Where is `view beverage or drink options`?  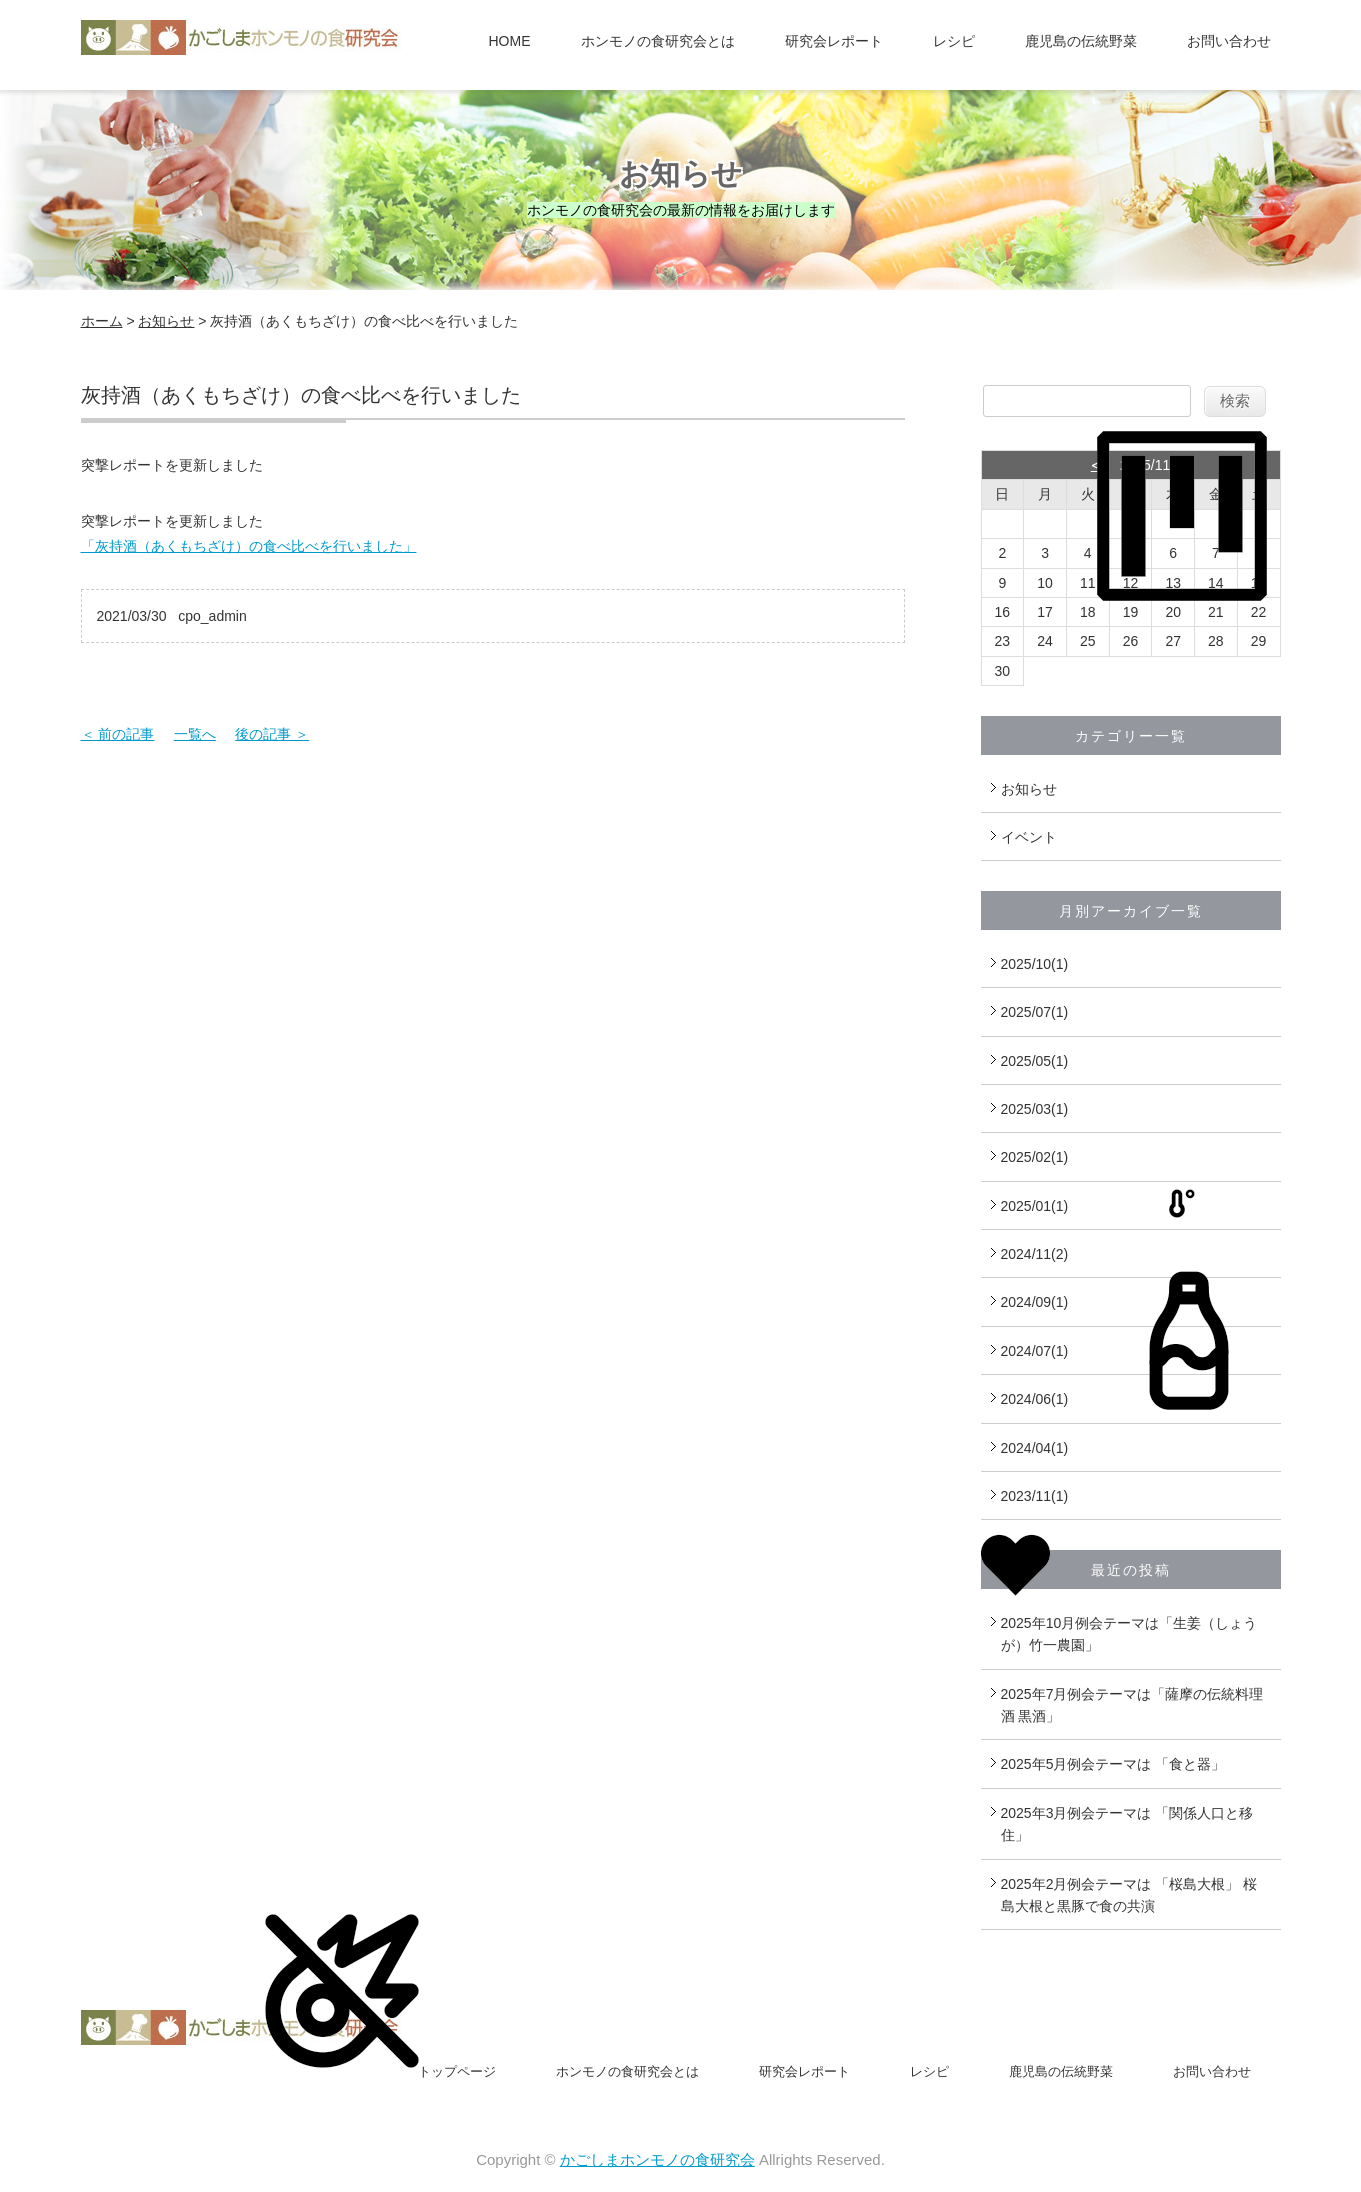
view beverage or drink options is located at coordinates (1189, 1344).